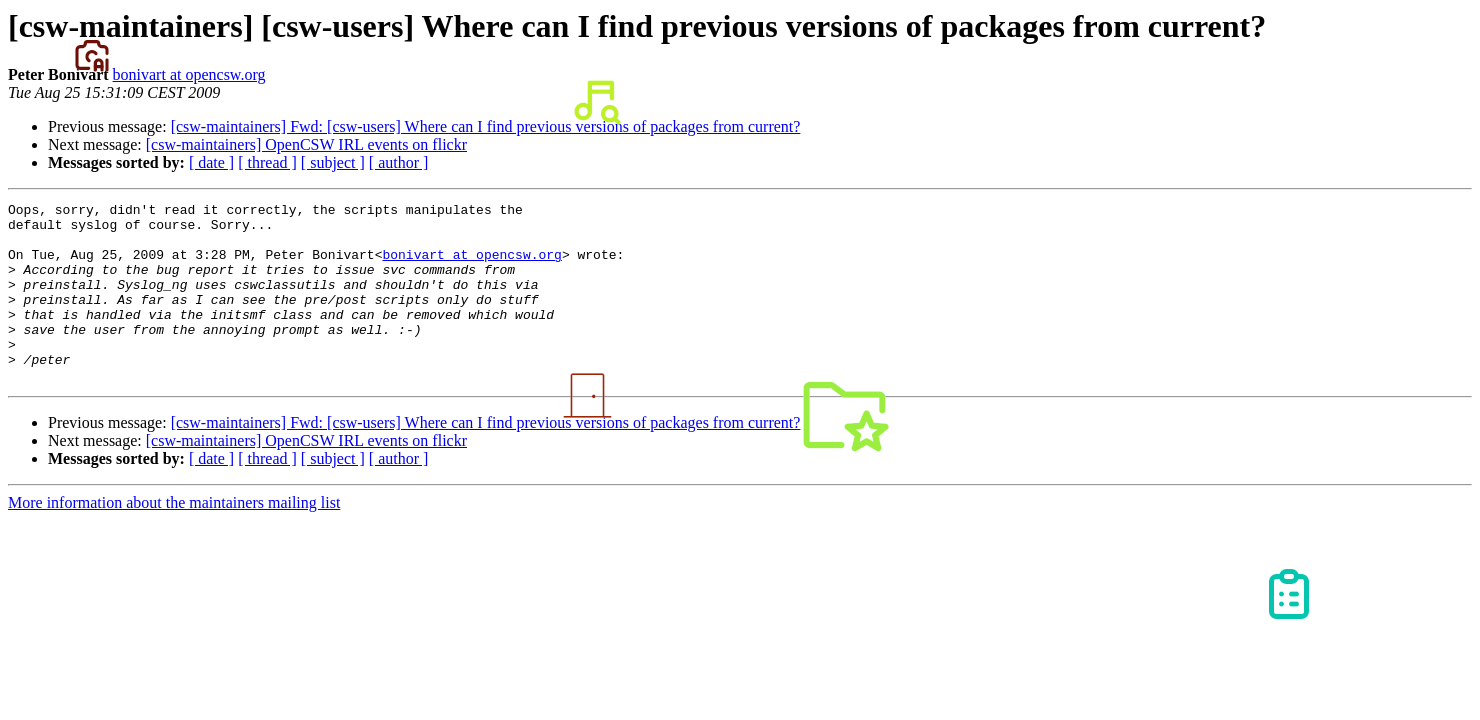 The width and height of the screenshot is (1480, 720). I want to click on log out or exit the application, so click(587, 395).